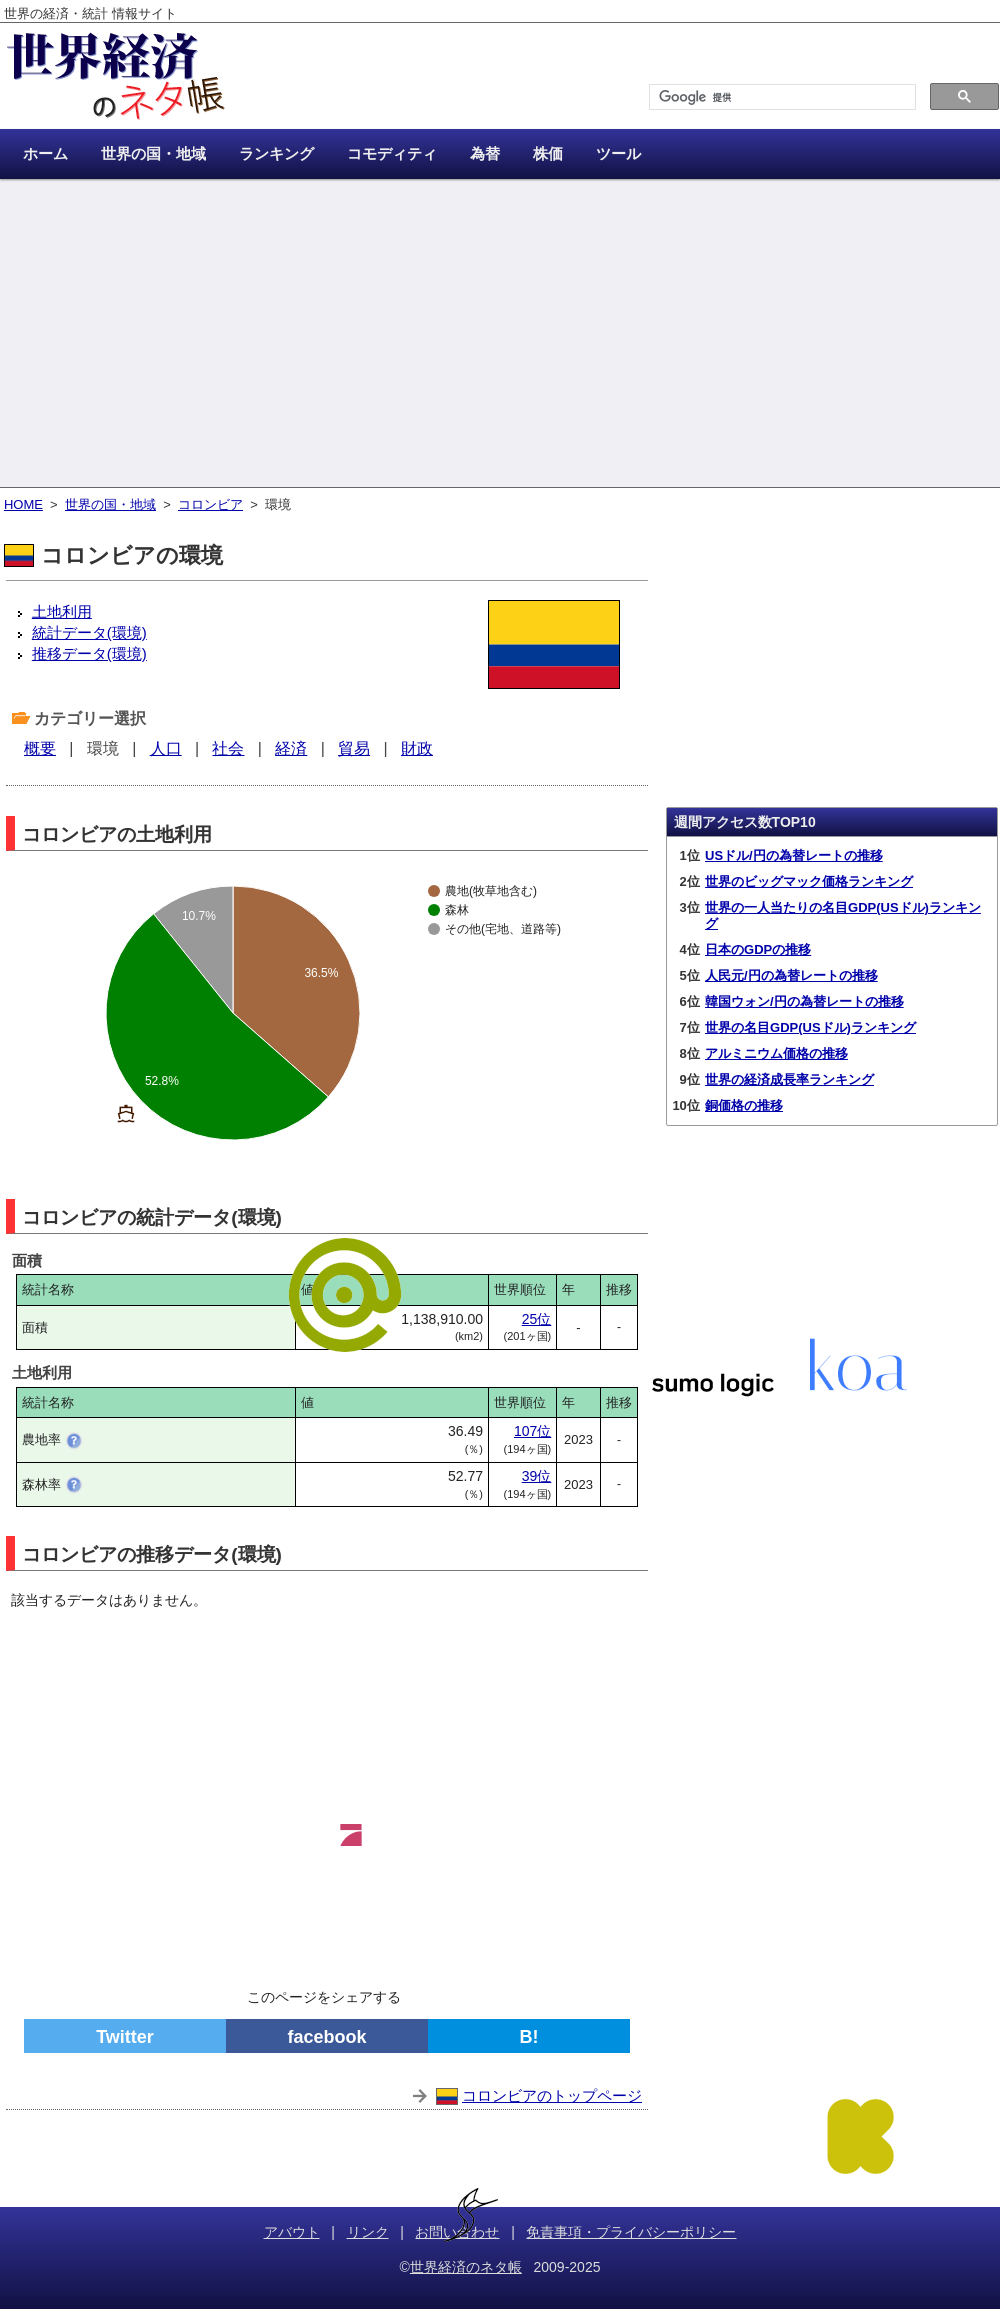 The height and width of the screenshot is (2309, 1000). What do you see at coordinates (858, 1364) in the screenshot?
I see `navigate to the Koa framework homepage` at bounding box center [858, 1364].